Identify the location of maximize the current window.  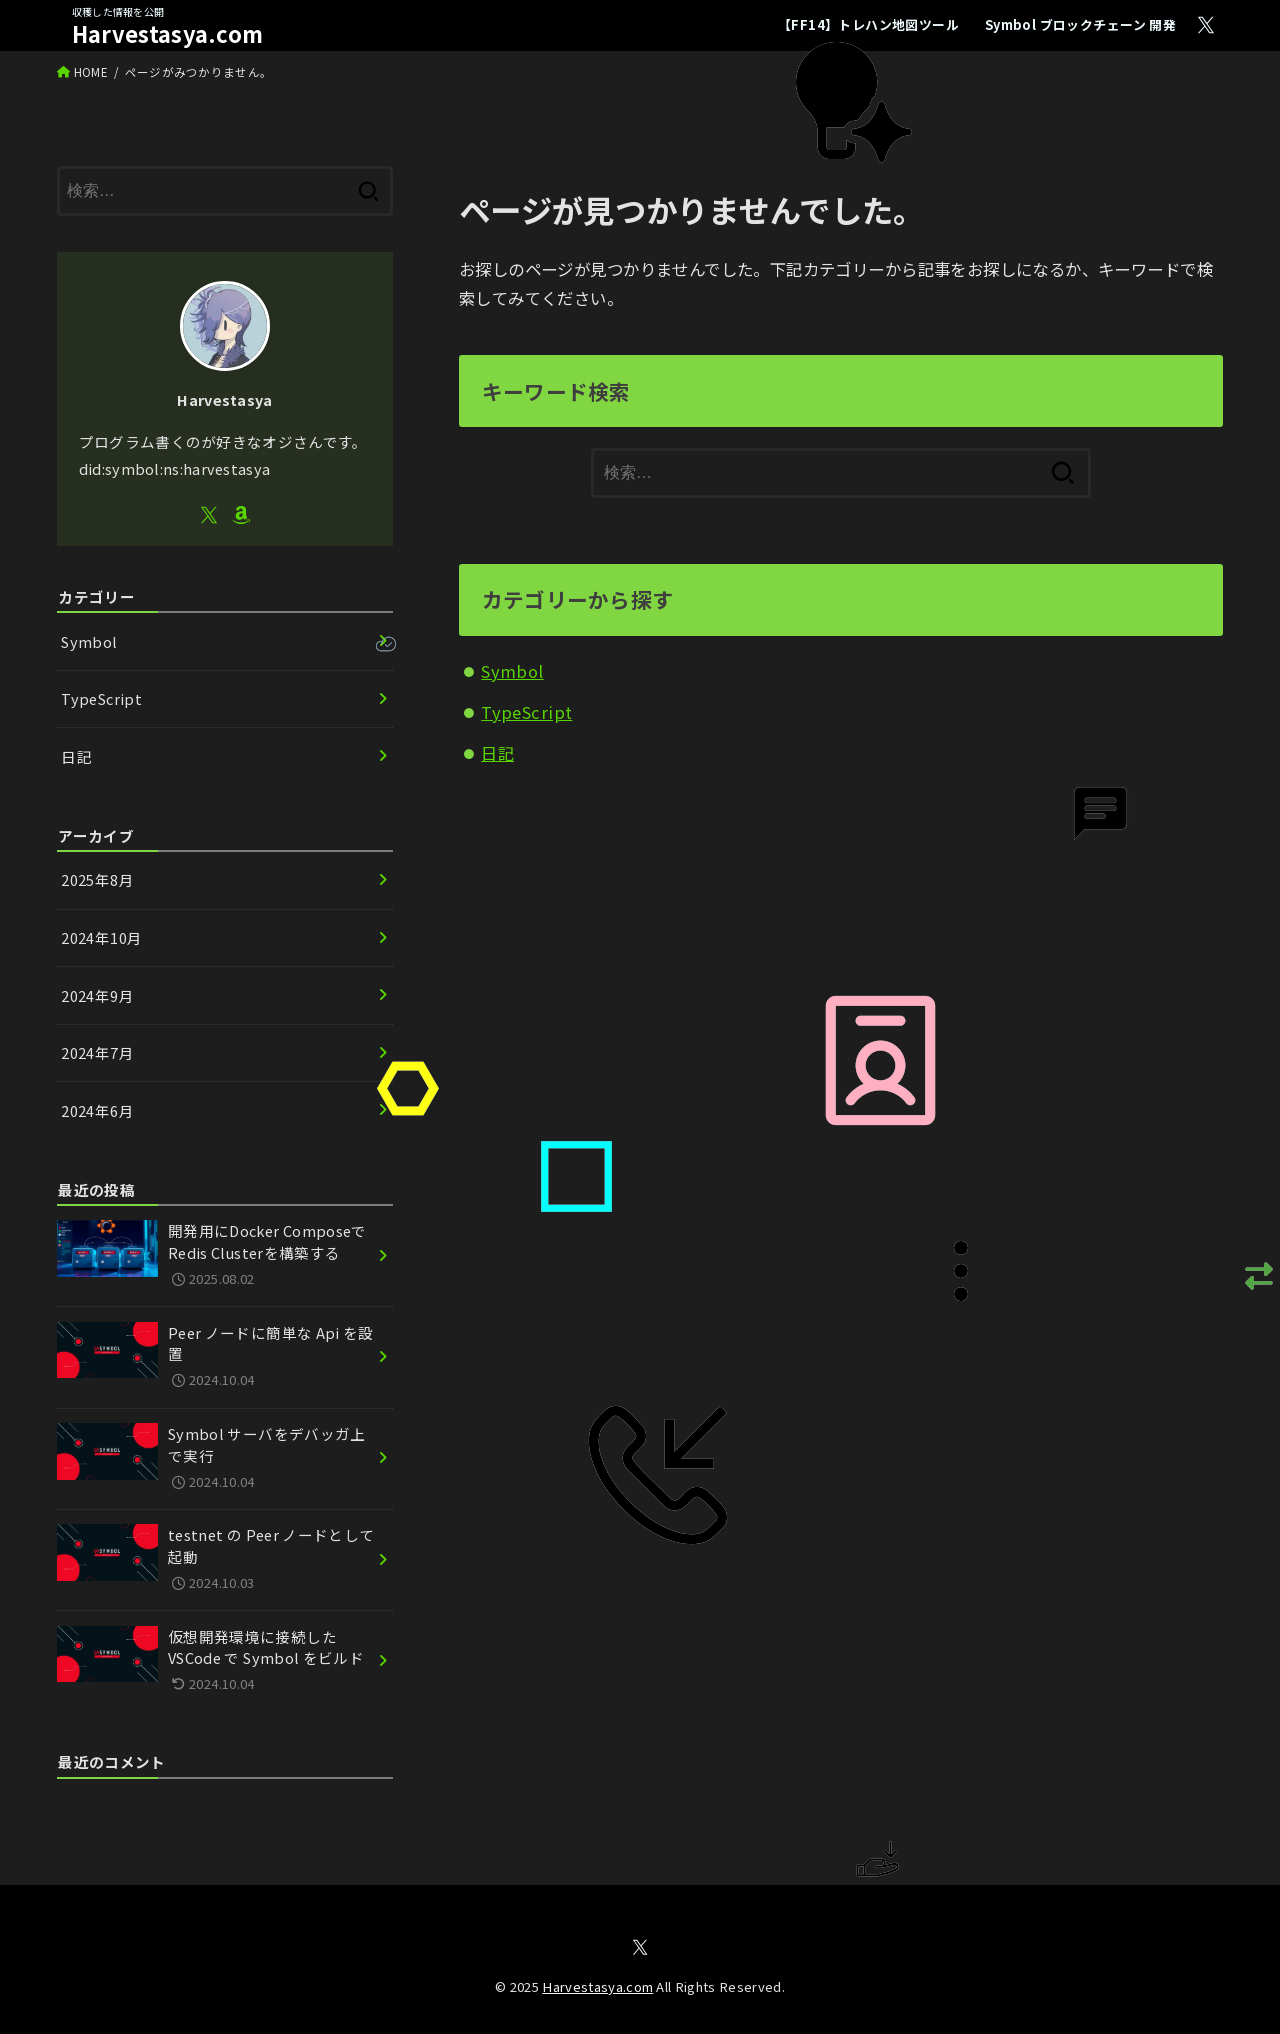
(576, 1176).